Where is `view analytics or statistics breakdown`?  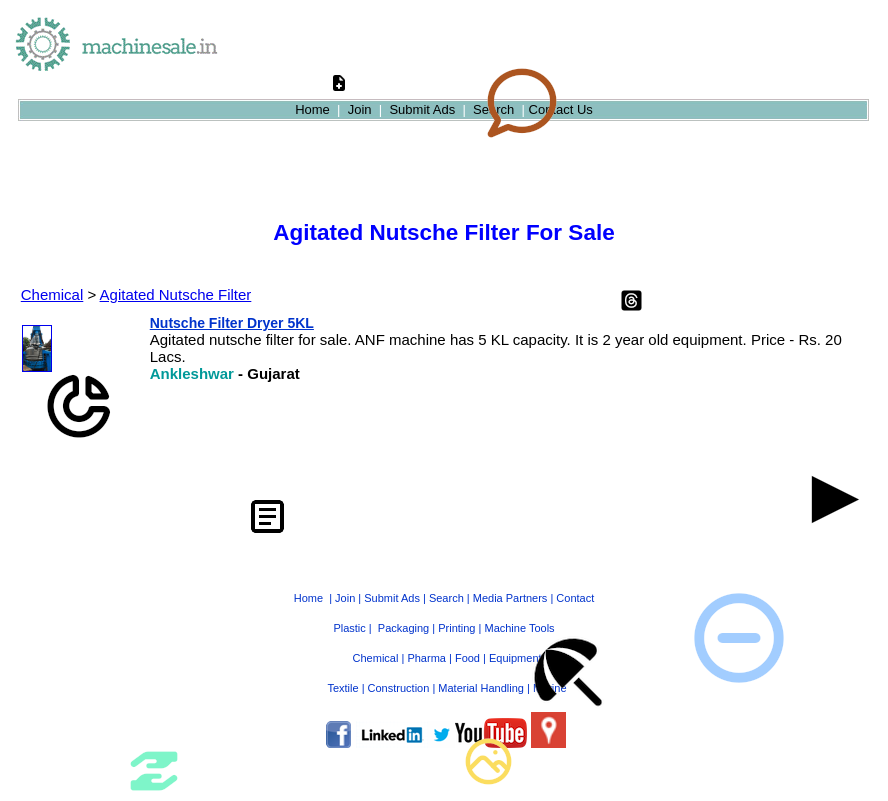
view analytics or statistics breakdown is located at coordinates (79, 406).